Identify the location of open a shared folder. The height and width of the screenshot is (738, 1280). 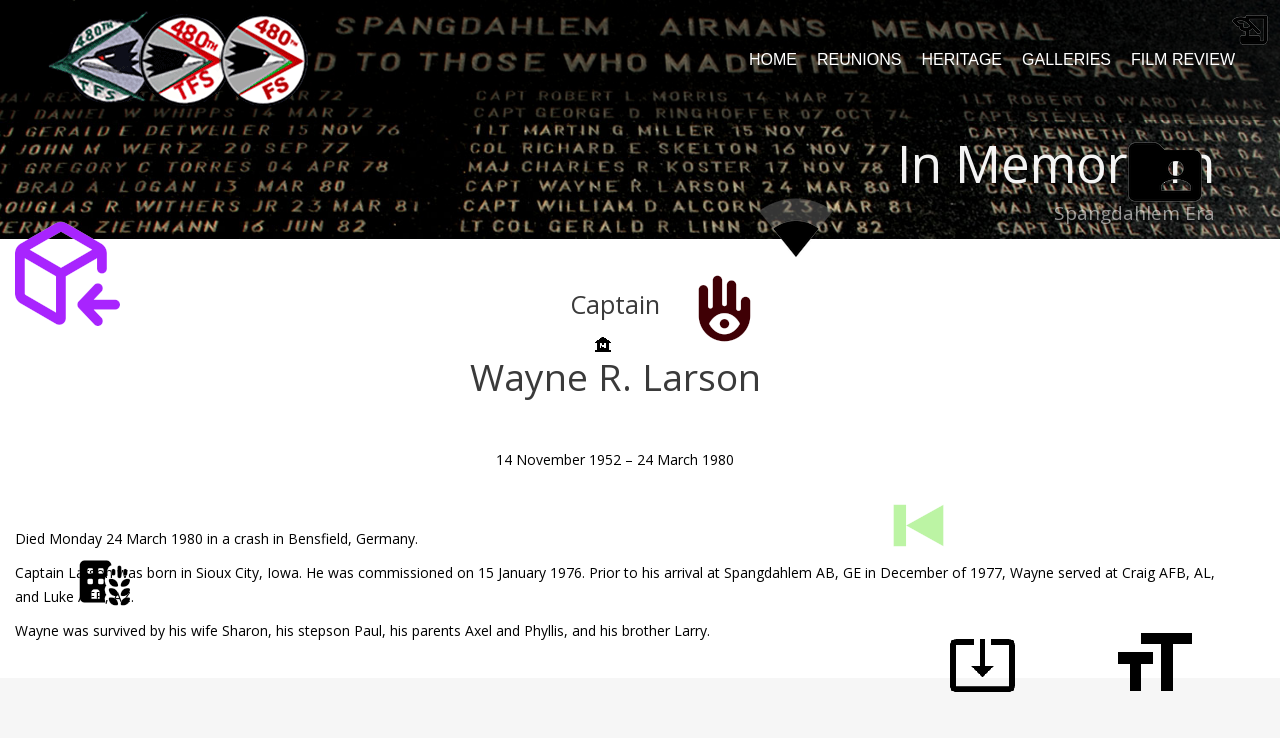
(1165, 172).